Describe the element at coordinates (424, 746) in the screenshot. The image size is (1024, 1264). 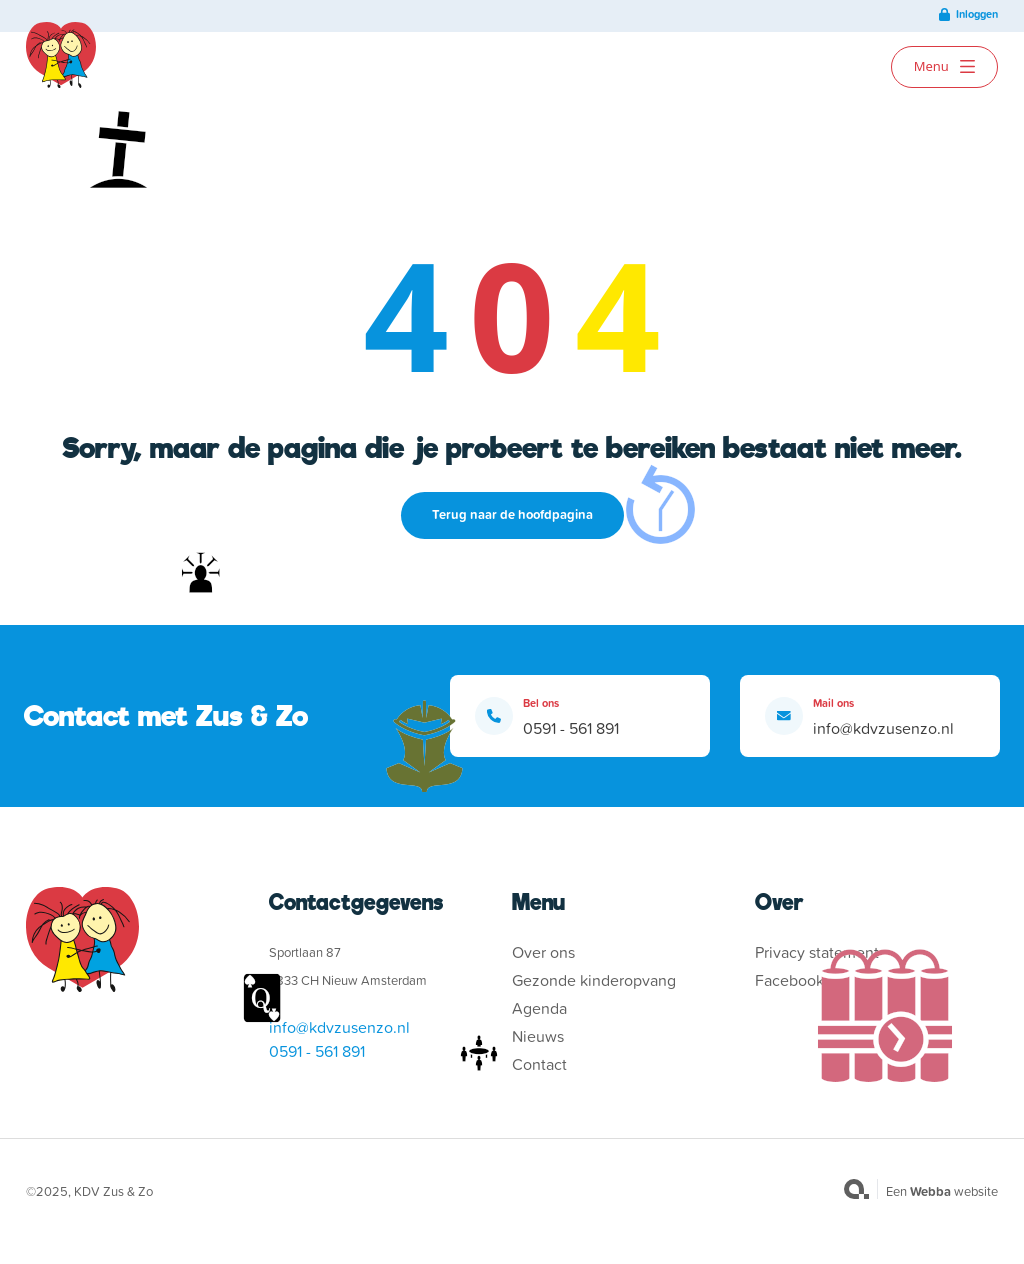
I see `select knight or medieval warrior class` at that location.